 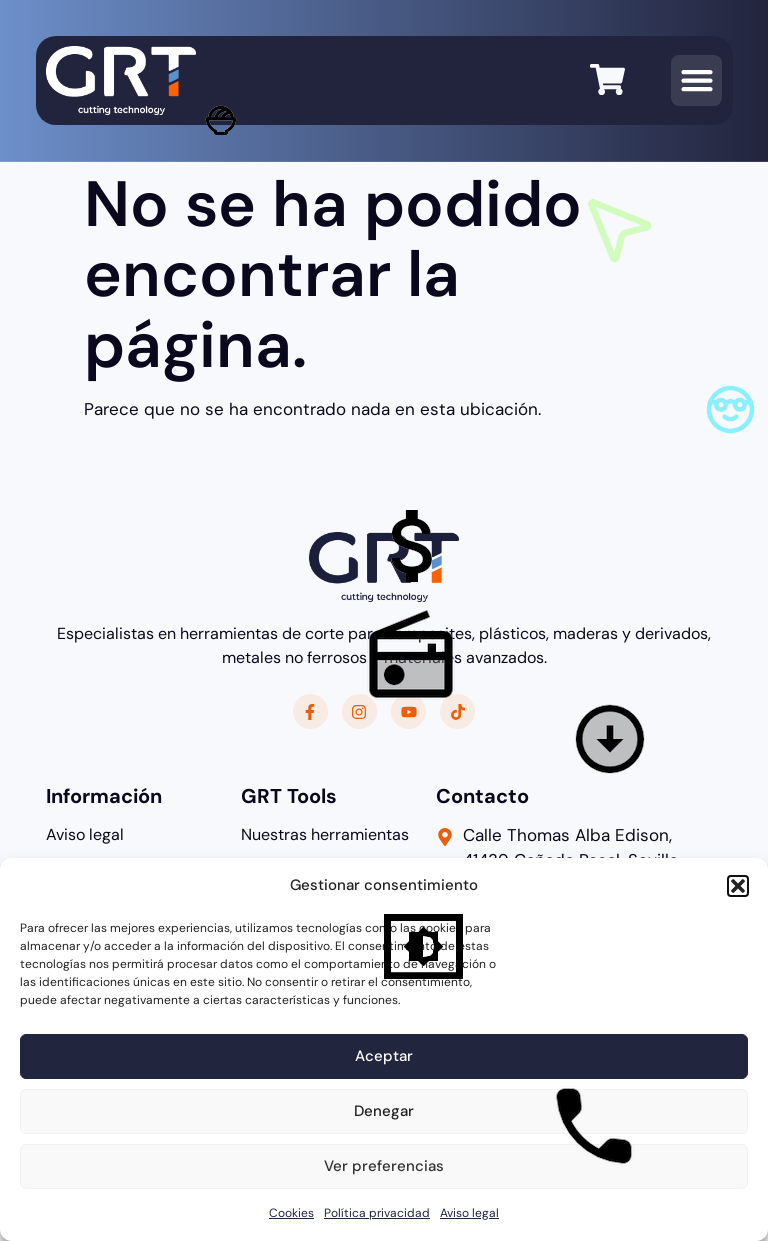 I want to click on cursor or pointer indicator, so click(x=618, y=229).